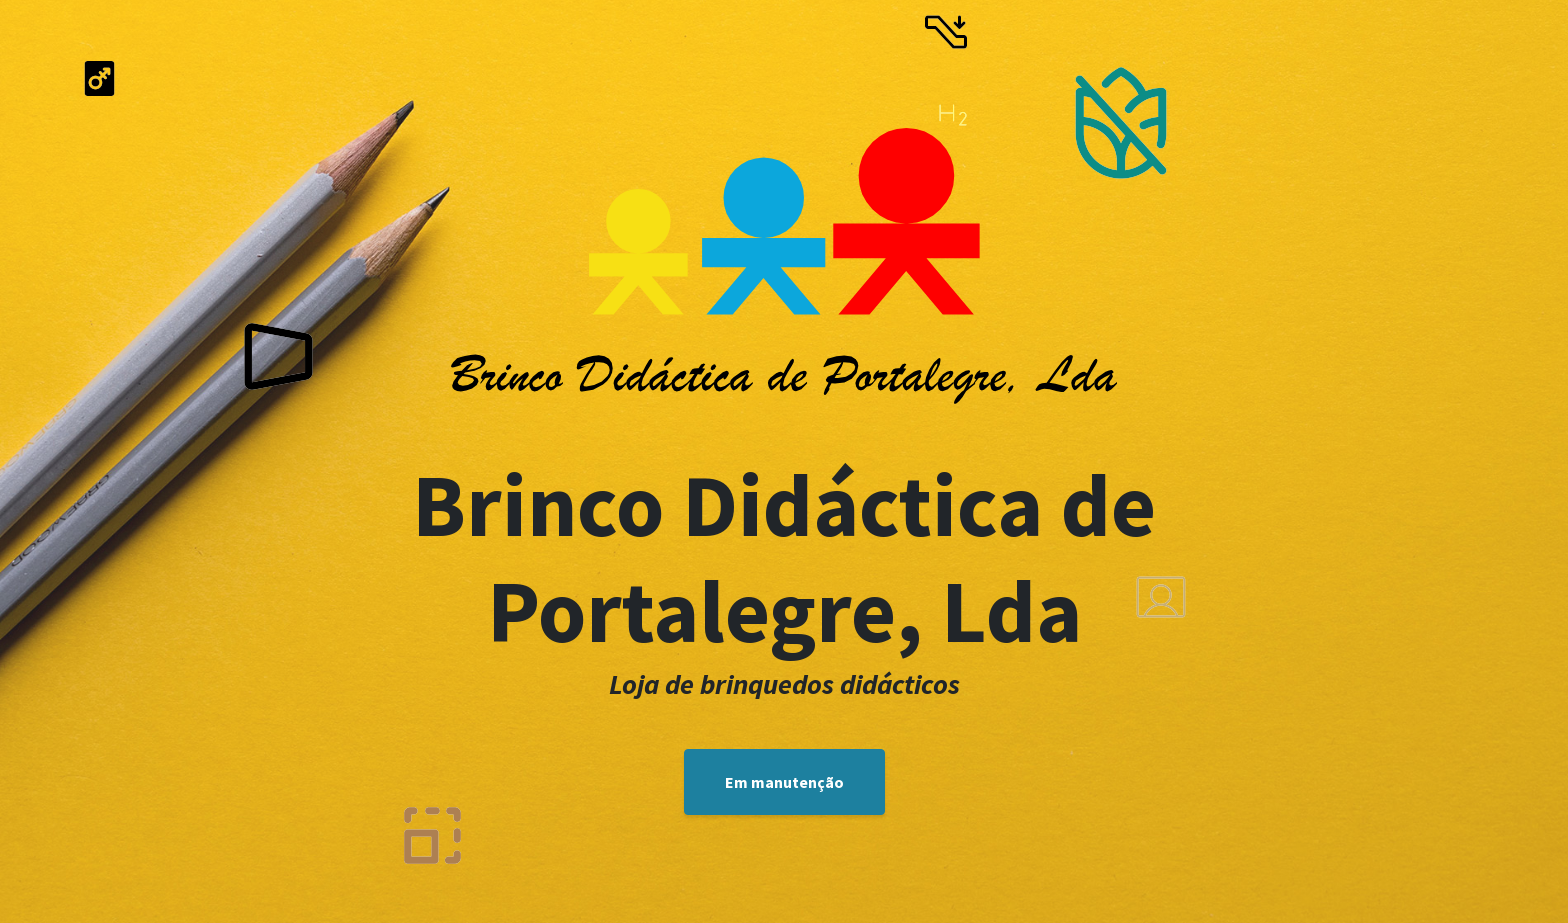  What do you see at coordinates (1161, 597) in the screenshot?
I see `view user profile` at bounding box center [1161, 597].